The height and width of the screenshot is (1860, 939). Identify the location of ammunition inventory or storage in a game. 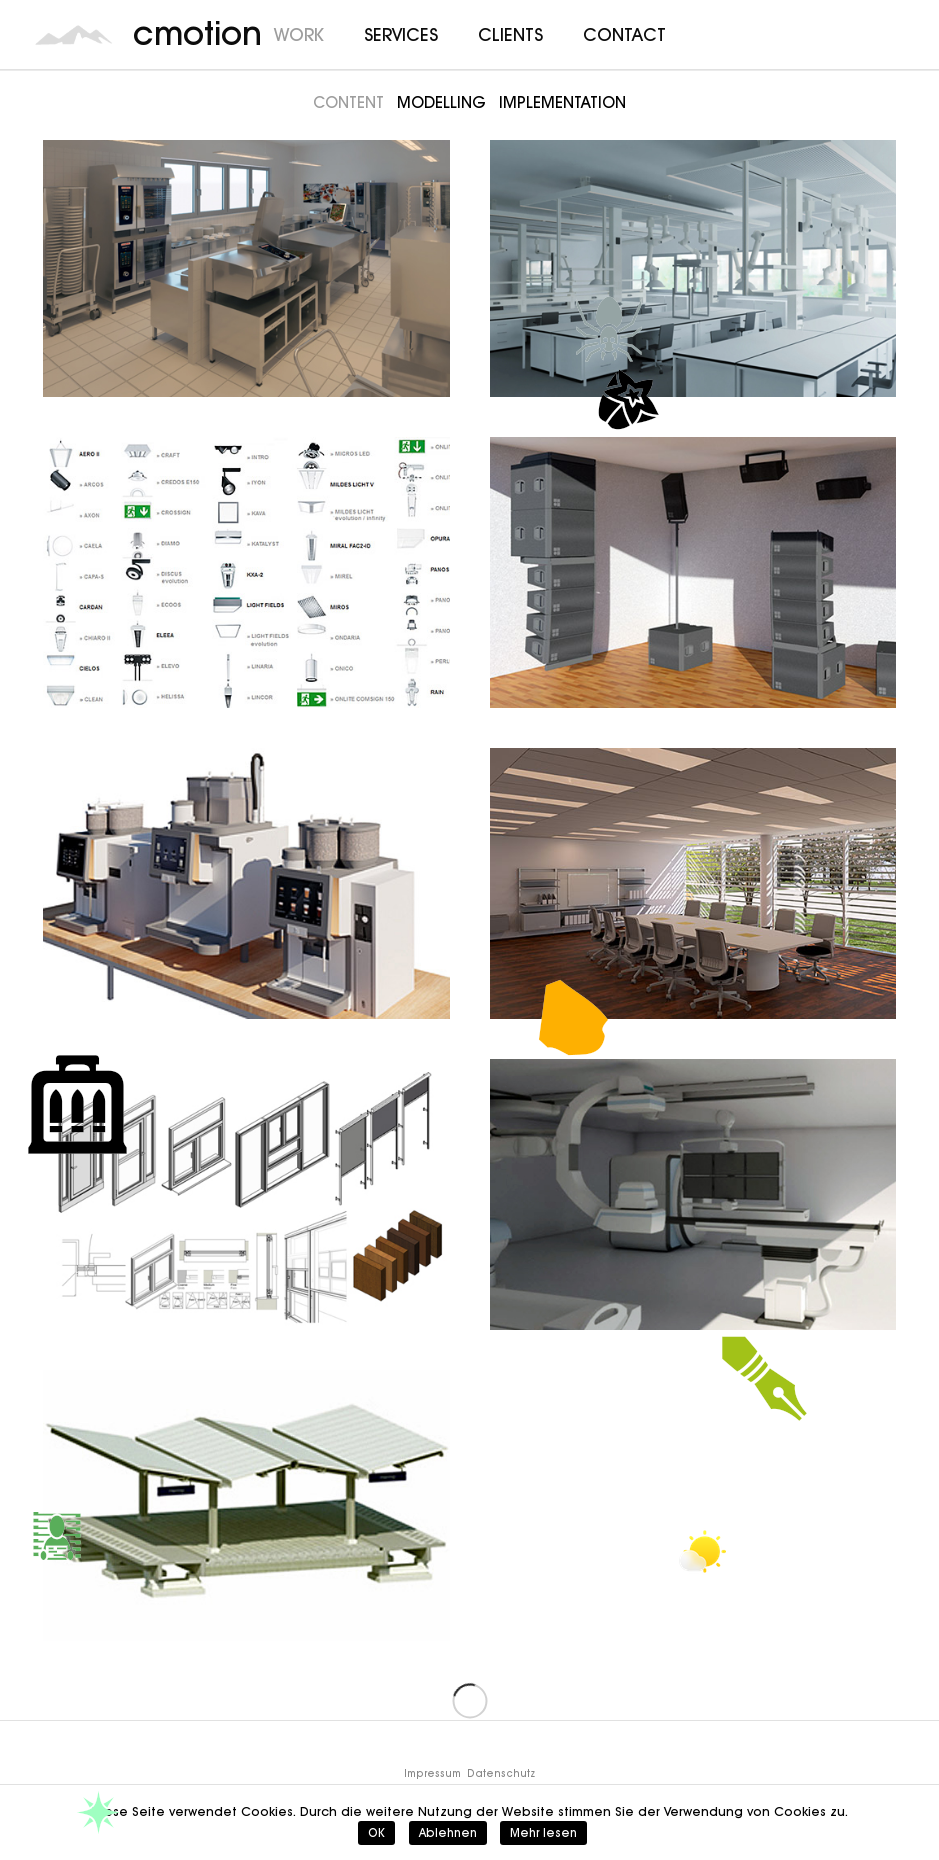
(77, 1104).